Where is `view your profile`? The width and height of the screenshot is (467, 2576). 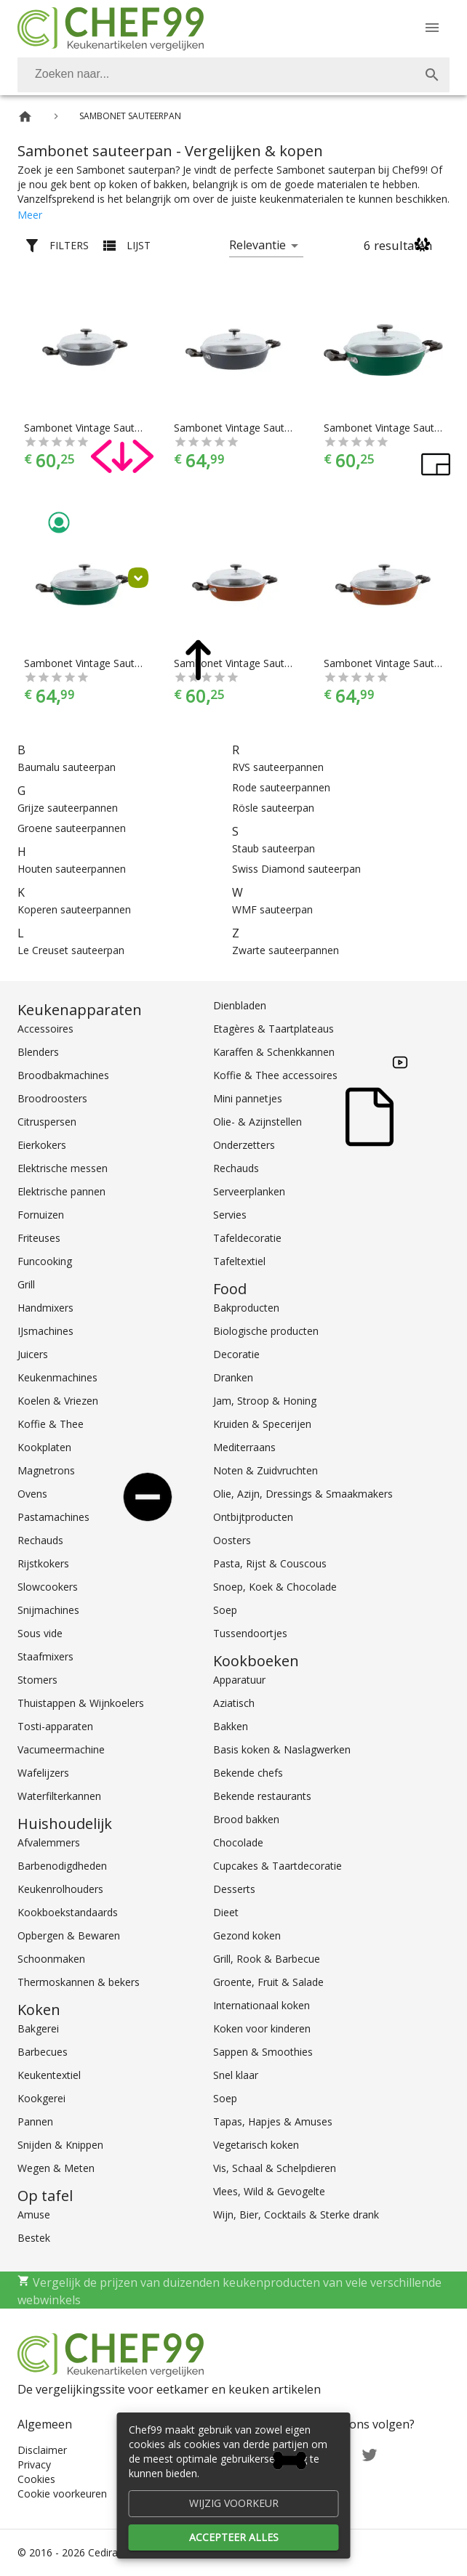
view your profile is located at coordinates (59, 522).